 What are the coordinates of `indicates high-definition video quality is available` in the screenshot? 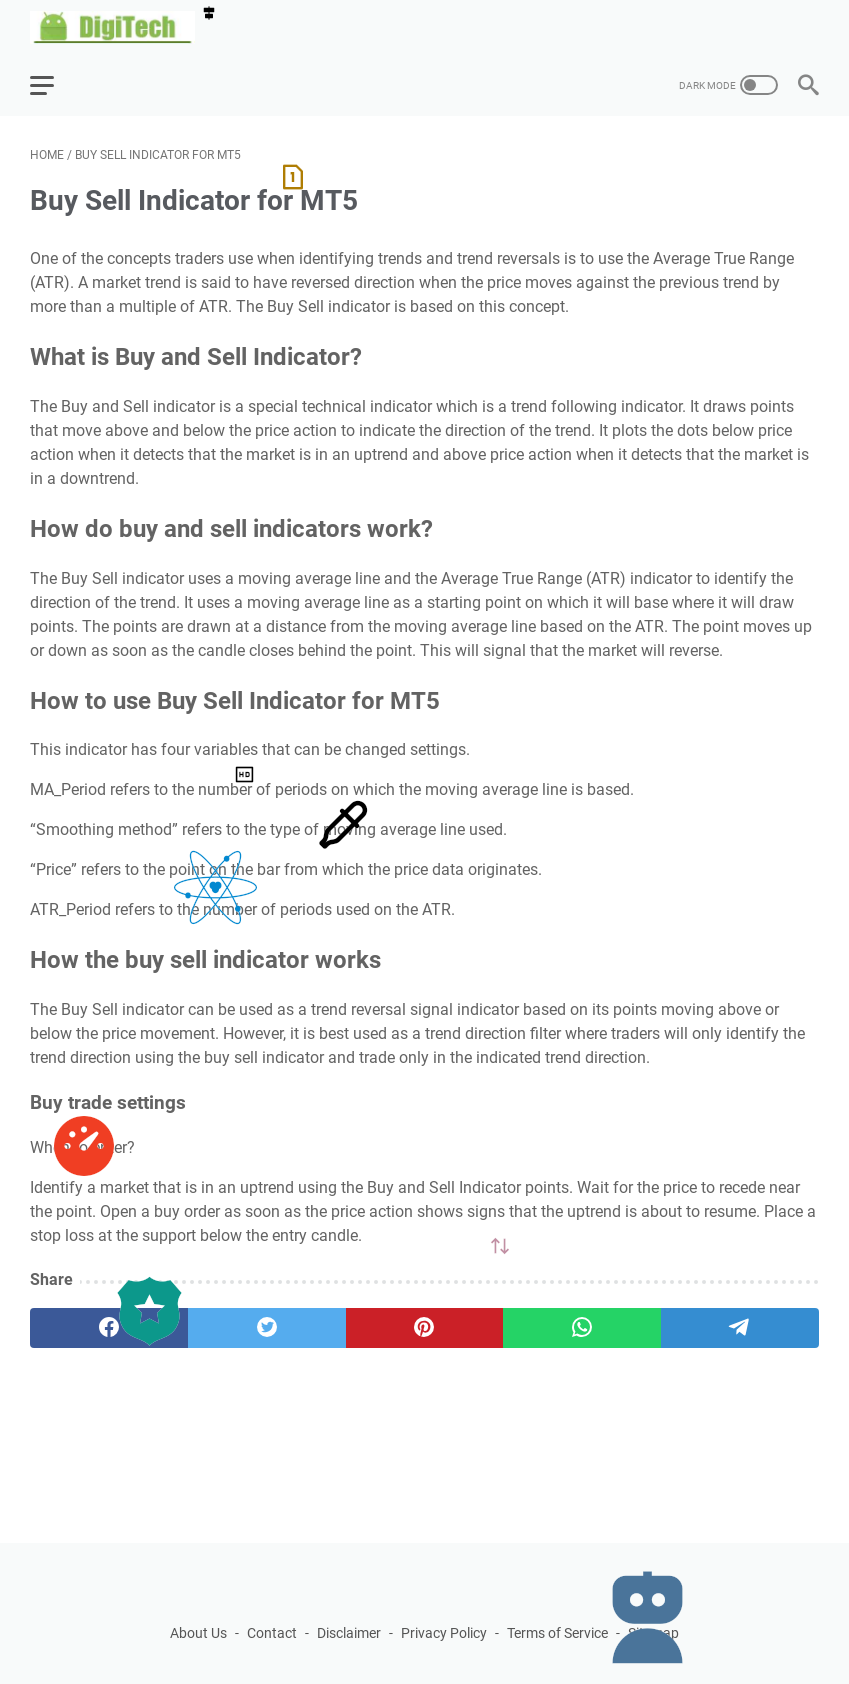 It's located at (244, 774).